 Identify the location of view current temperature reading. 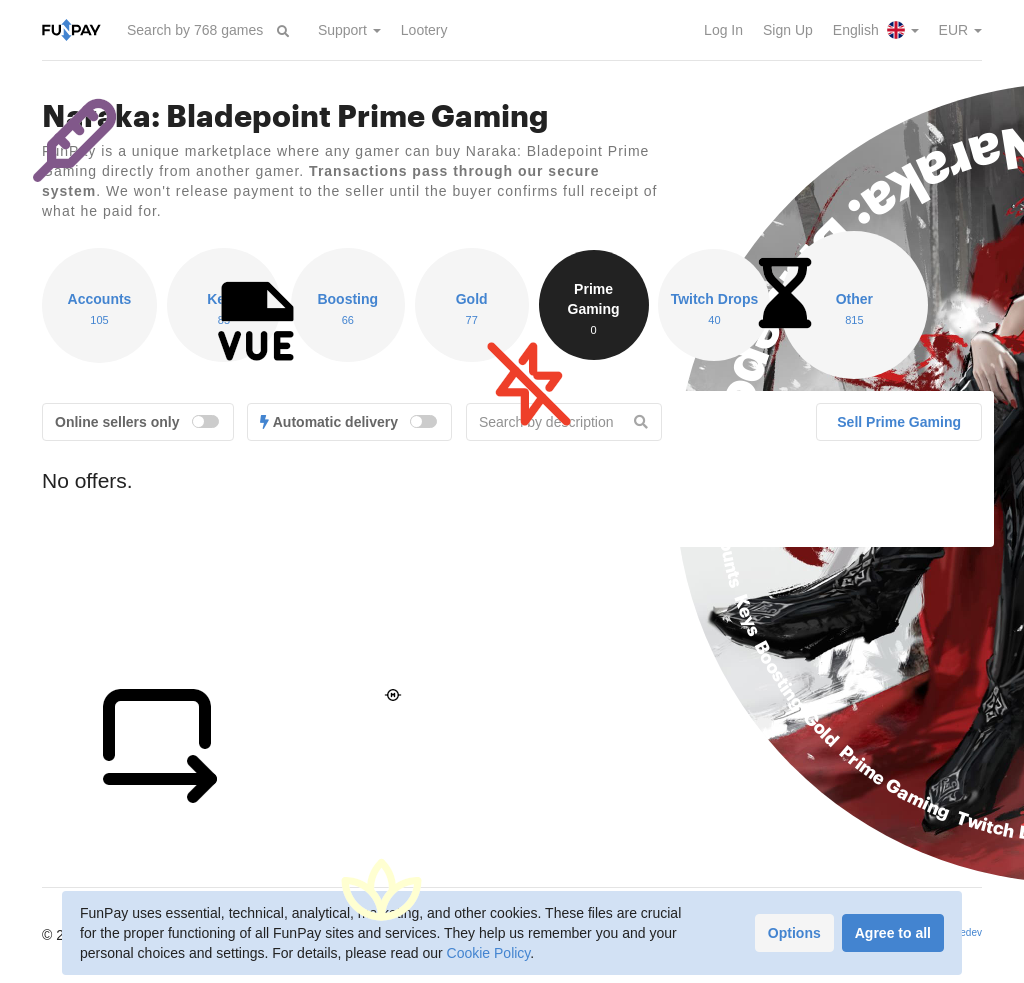
(75, 140).